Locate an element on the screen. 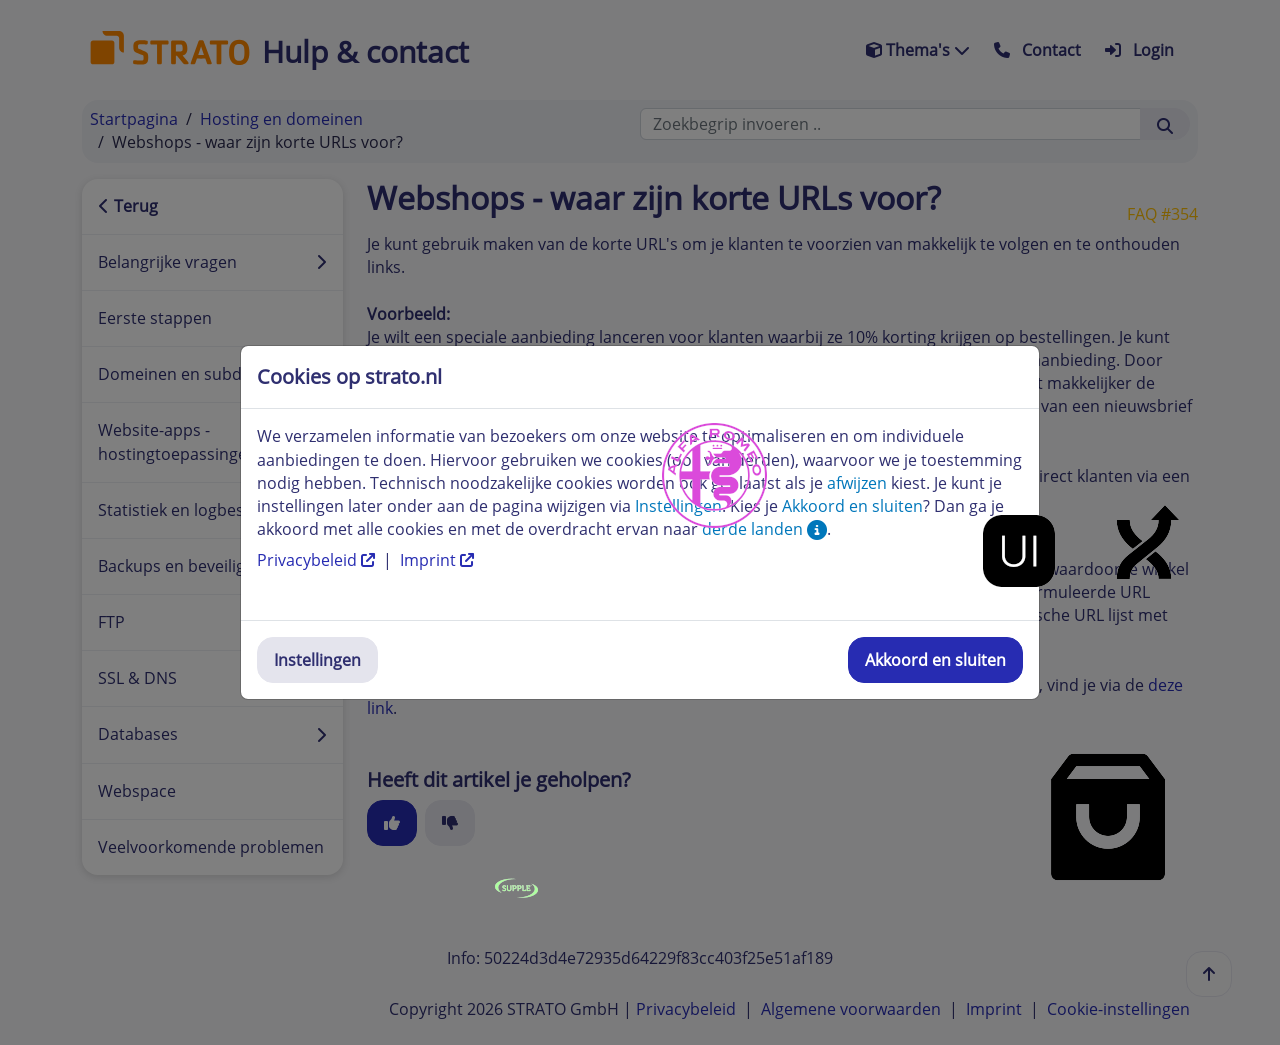 The image size is (1280, 1045). heroui brand logo is located at coordinates (1019, 551).